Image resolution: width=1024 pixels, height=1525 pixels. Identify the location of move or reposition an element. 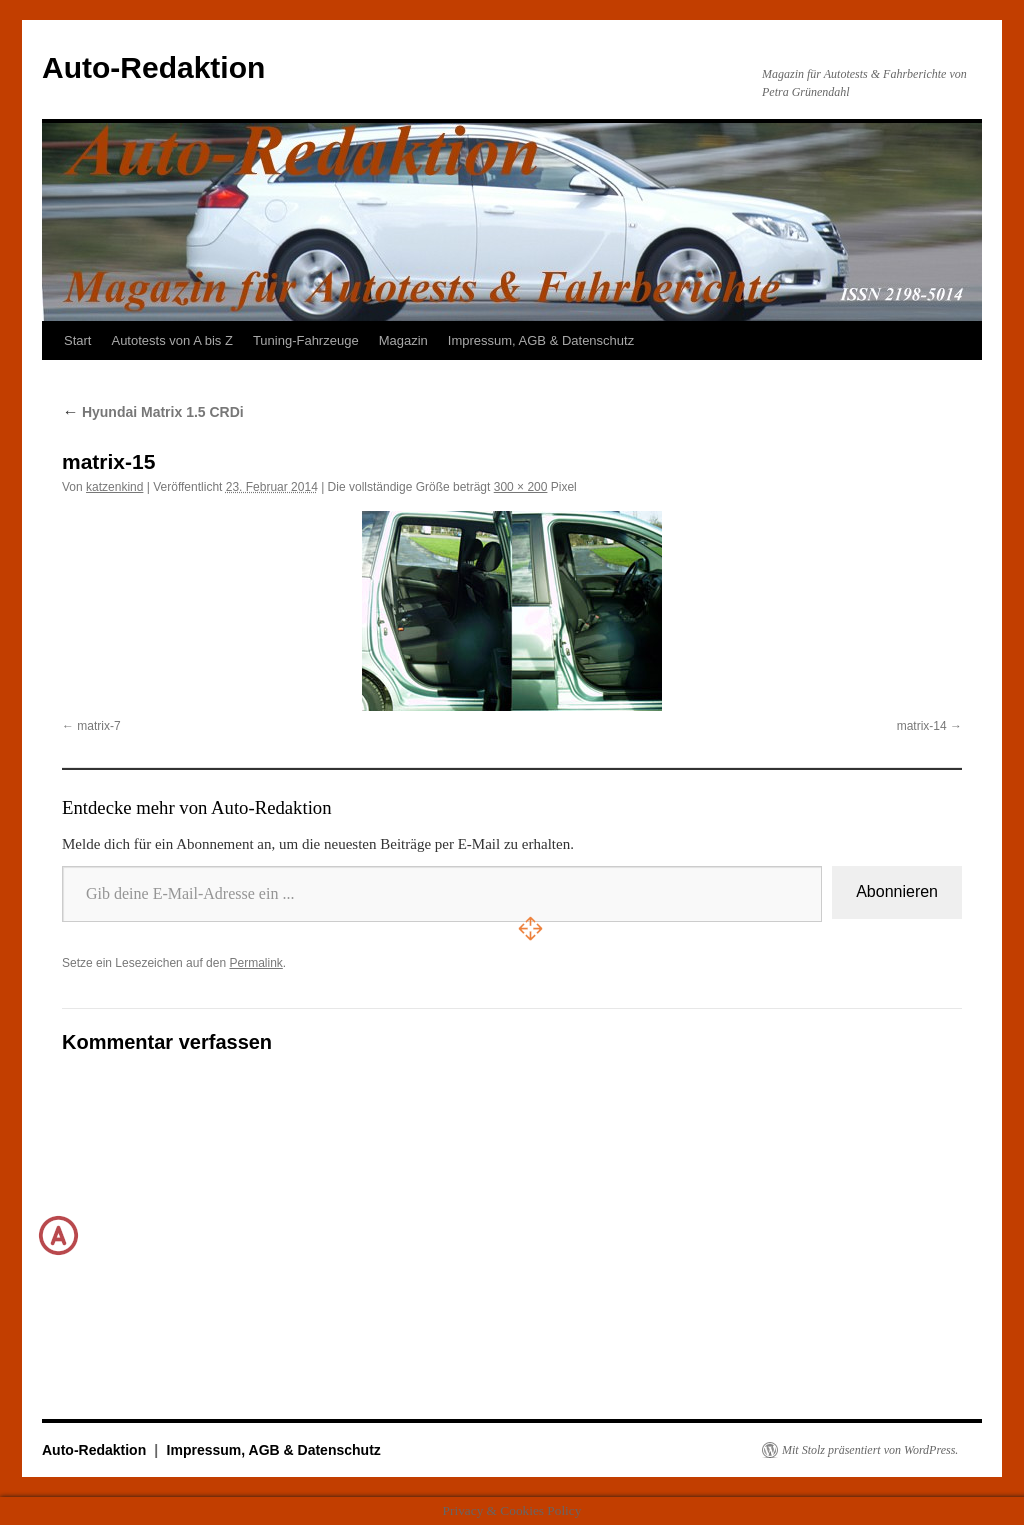
(530, 929).